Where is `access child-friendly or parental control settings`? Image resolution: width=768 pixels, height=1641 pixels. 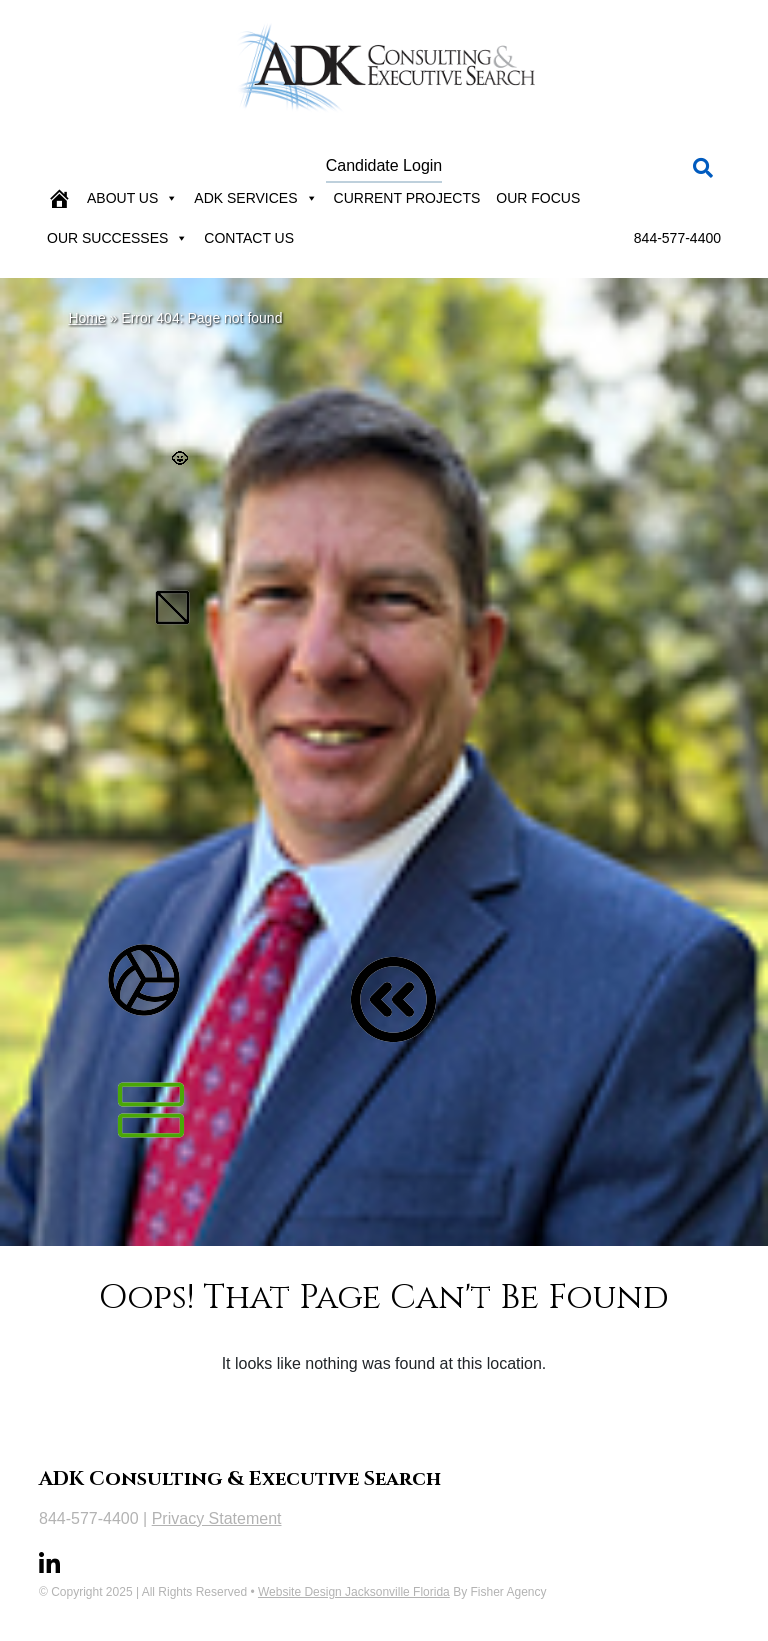
access child-friendly or parental control settings is located at coordinates (180, 458).